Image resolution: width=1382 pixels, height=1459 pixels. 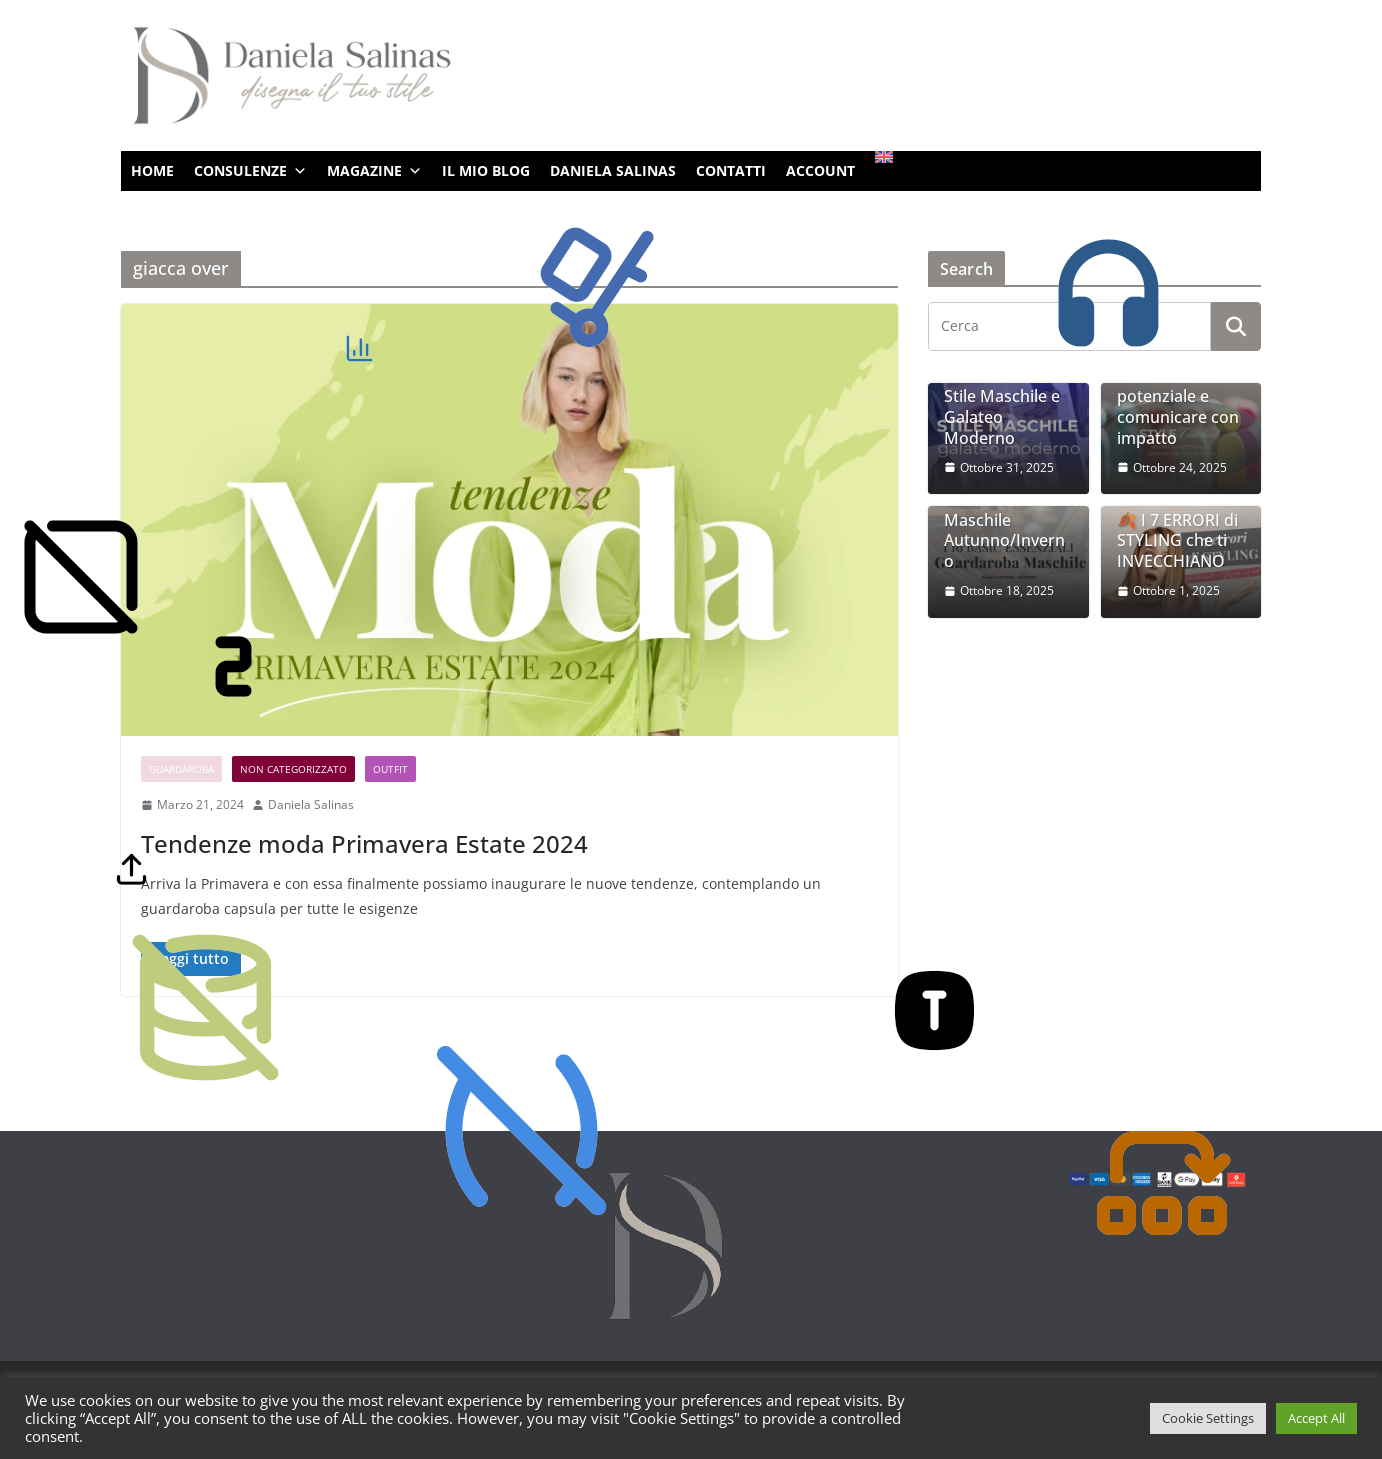 I want to click on upload a file or document, so click(x=131, y=868).